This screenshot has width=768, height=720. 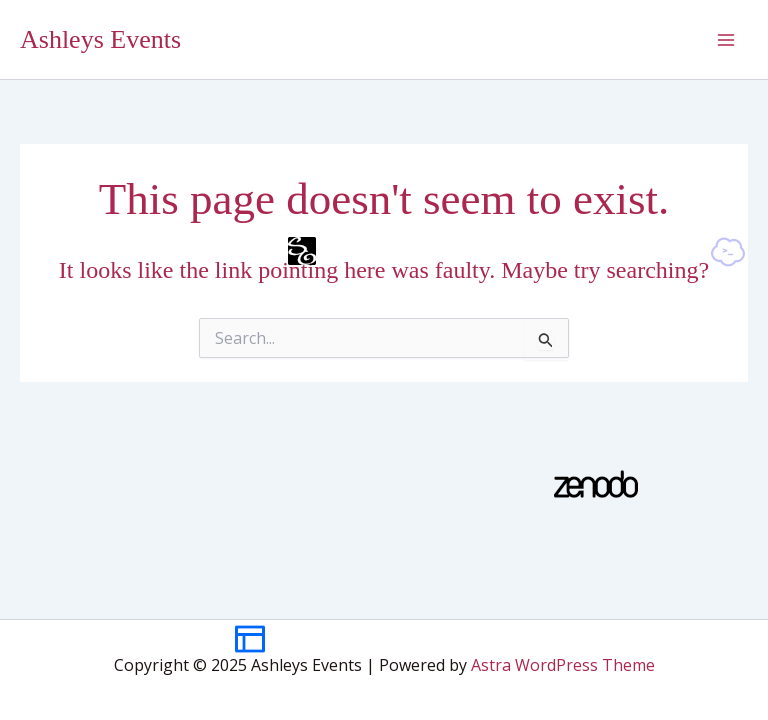 I want to click on visit The Sounds Resource website, so click(x=302, y=251).